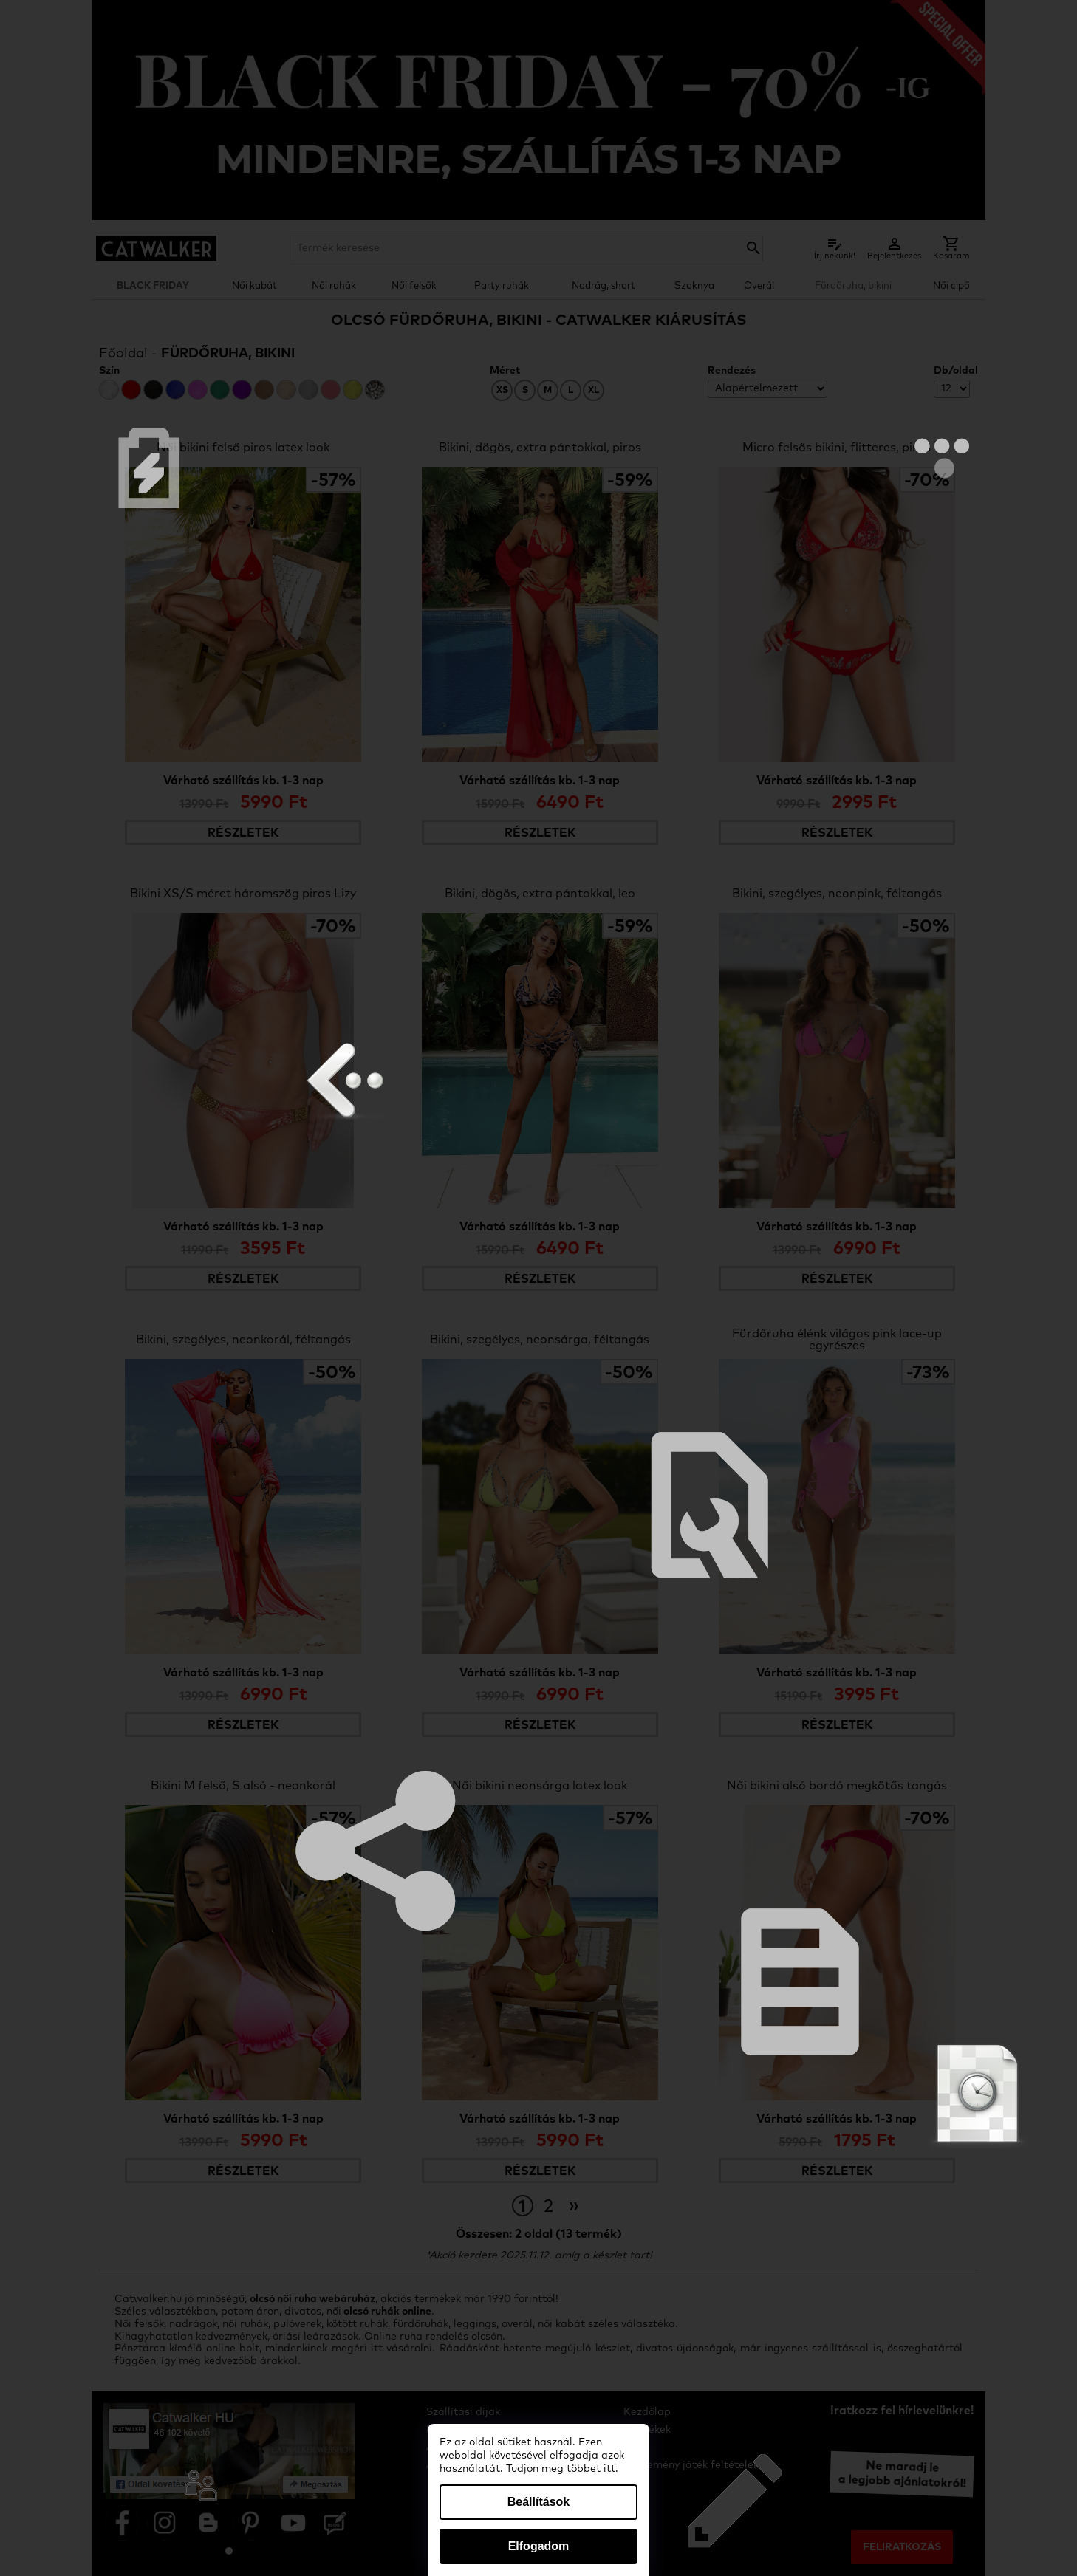 The image size is (1077, 2576). What do you see at coordinates (148, 467) in the screenshot?
I see `indicates battery is fully charged` at bounding box center [148, 467].